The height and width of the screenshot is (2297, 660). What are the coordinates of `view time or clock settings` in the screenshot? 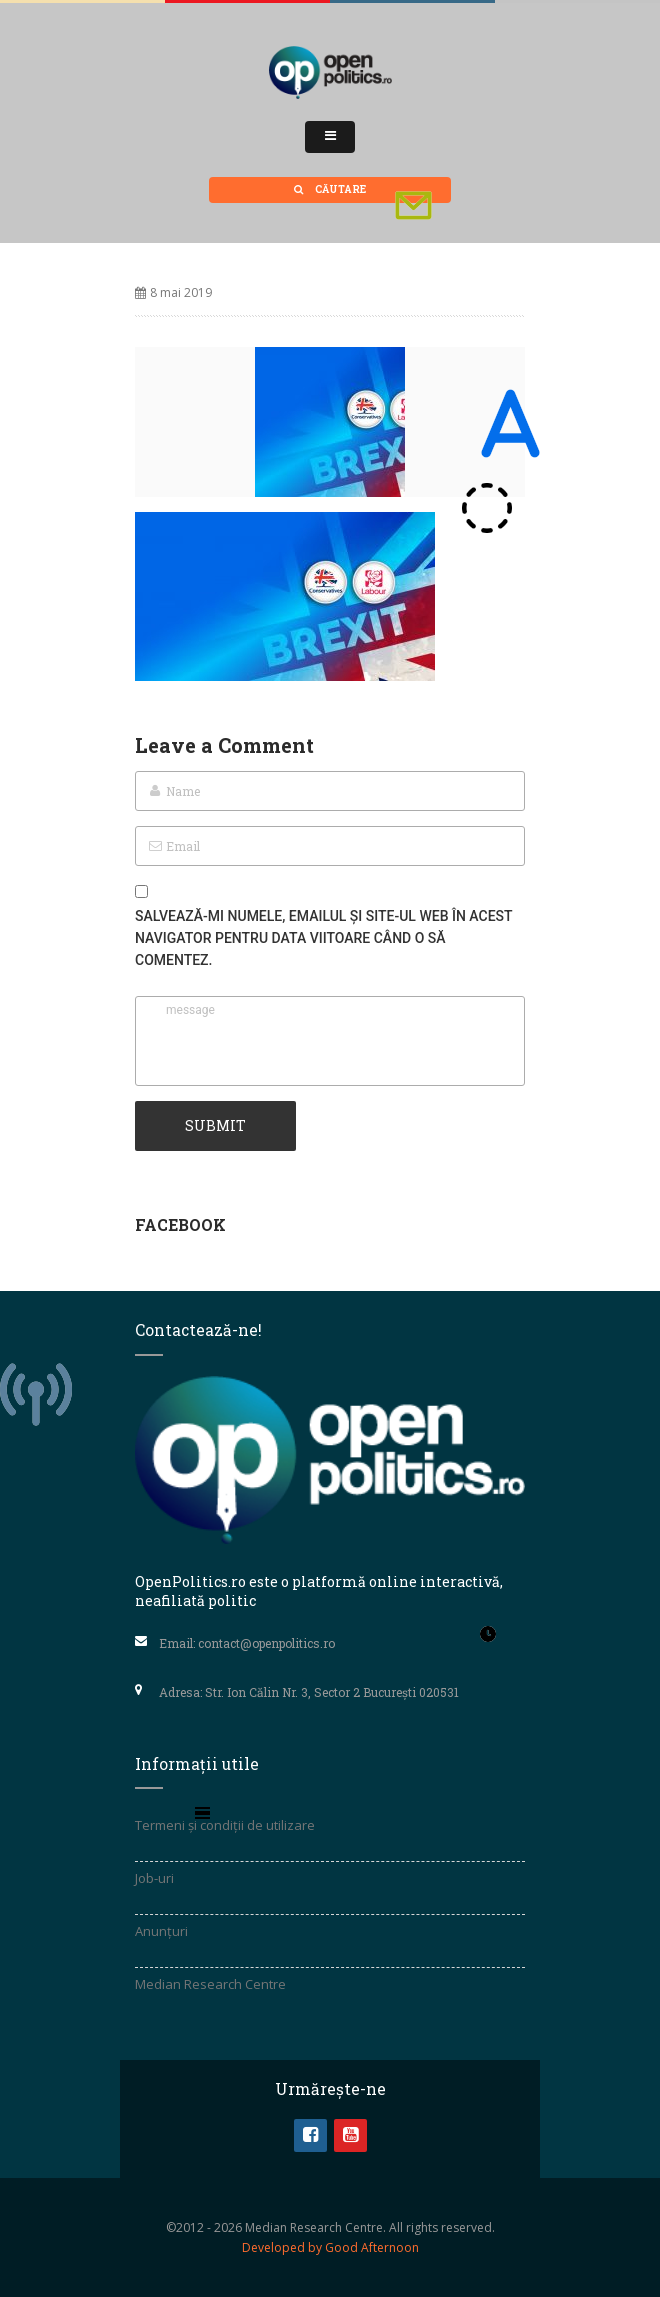 It's located at (488, 1634).